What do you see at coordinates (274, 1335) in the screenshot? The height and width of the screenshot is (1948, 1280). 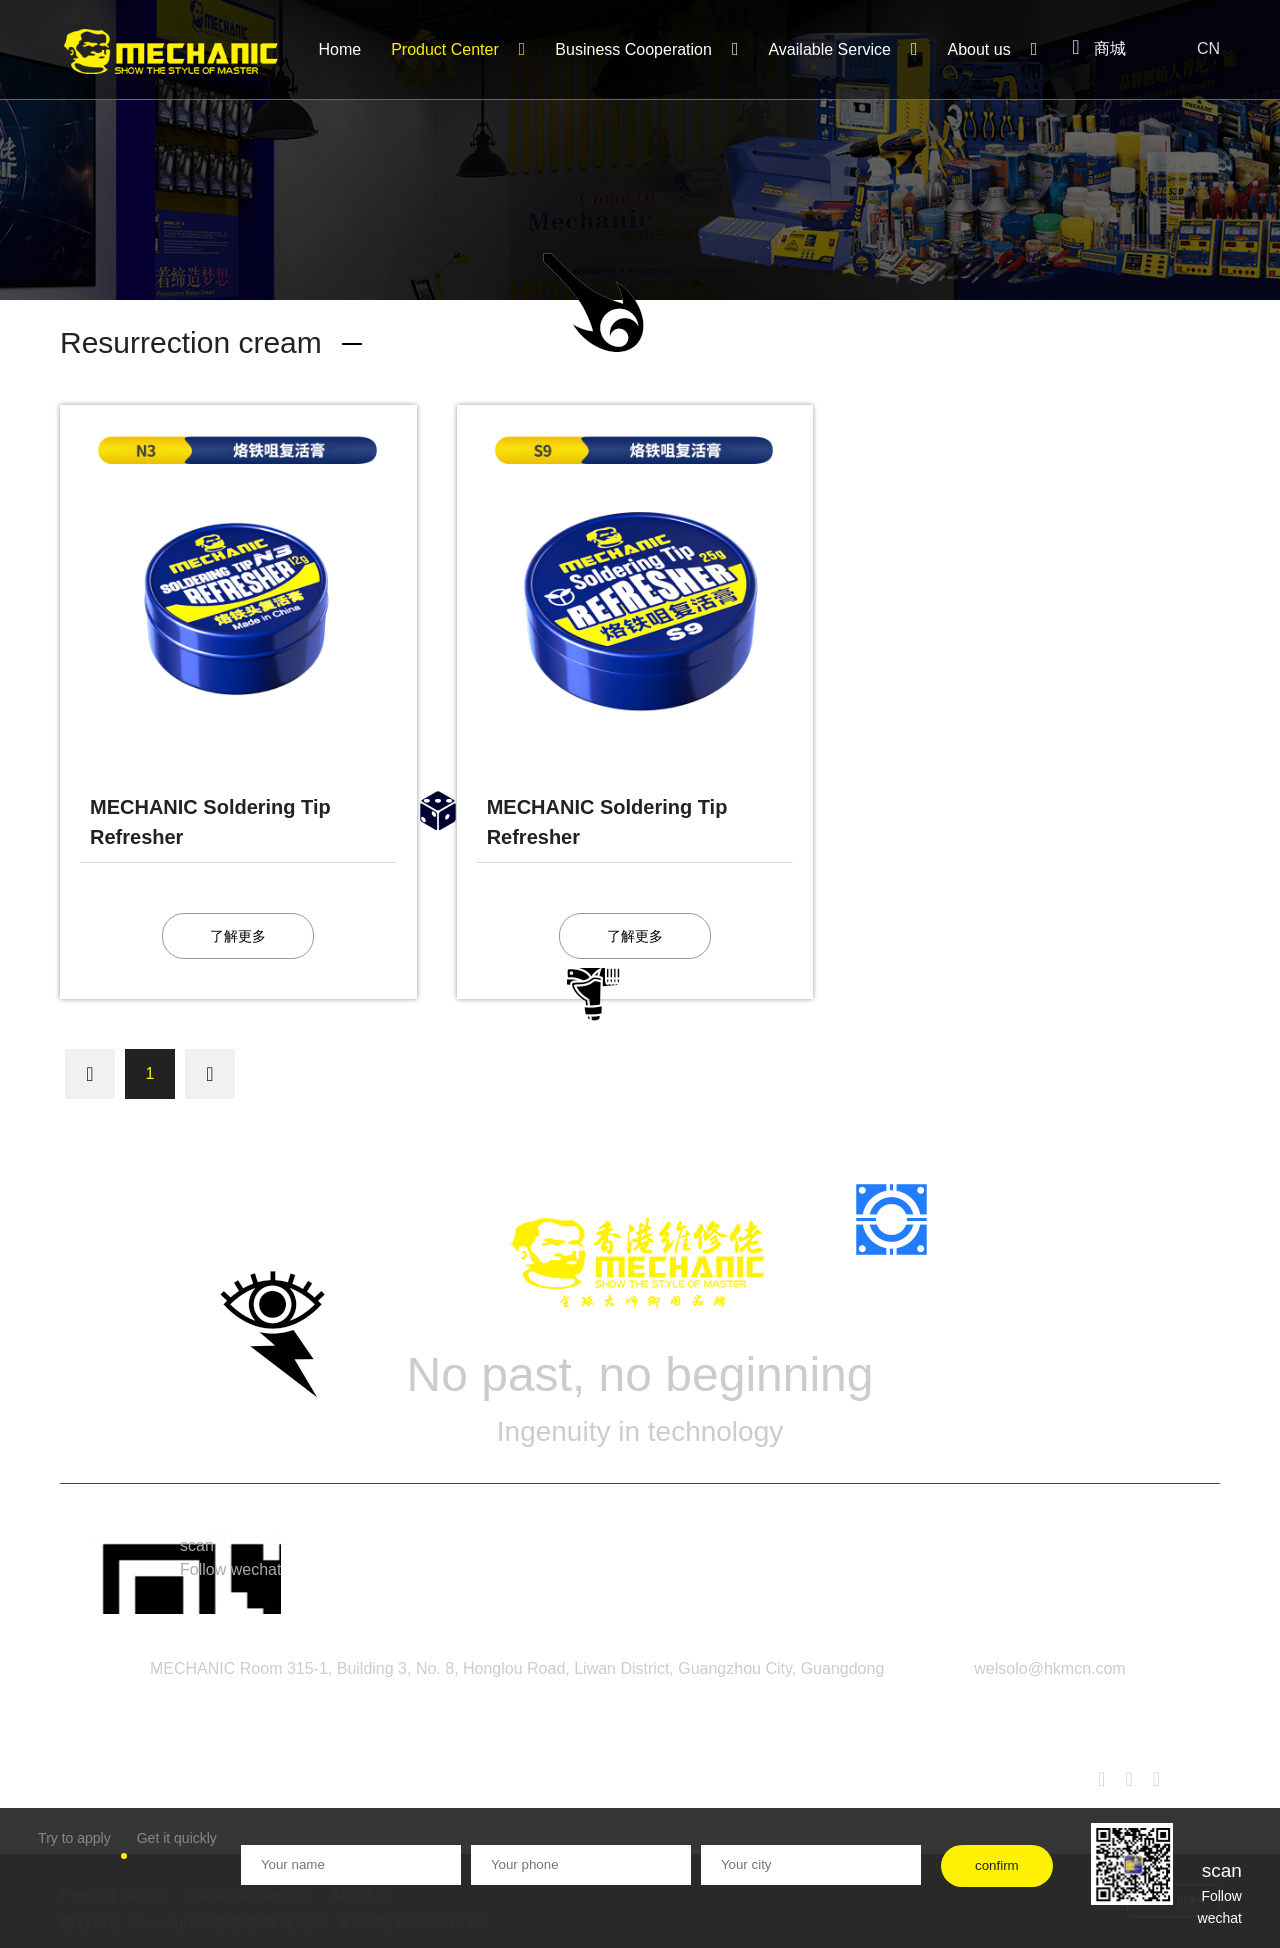 I see `indicates a powerful visual effect or shocking revelation` at bounding box center [274, 1335].